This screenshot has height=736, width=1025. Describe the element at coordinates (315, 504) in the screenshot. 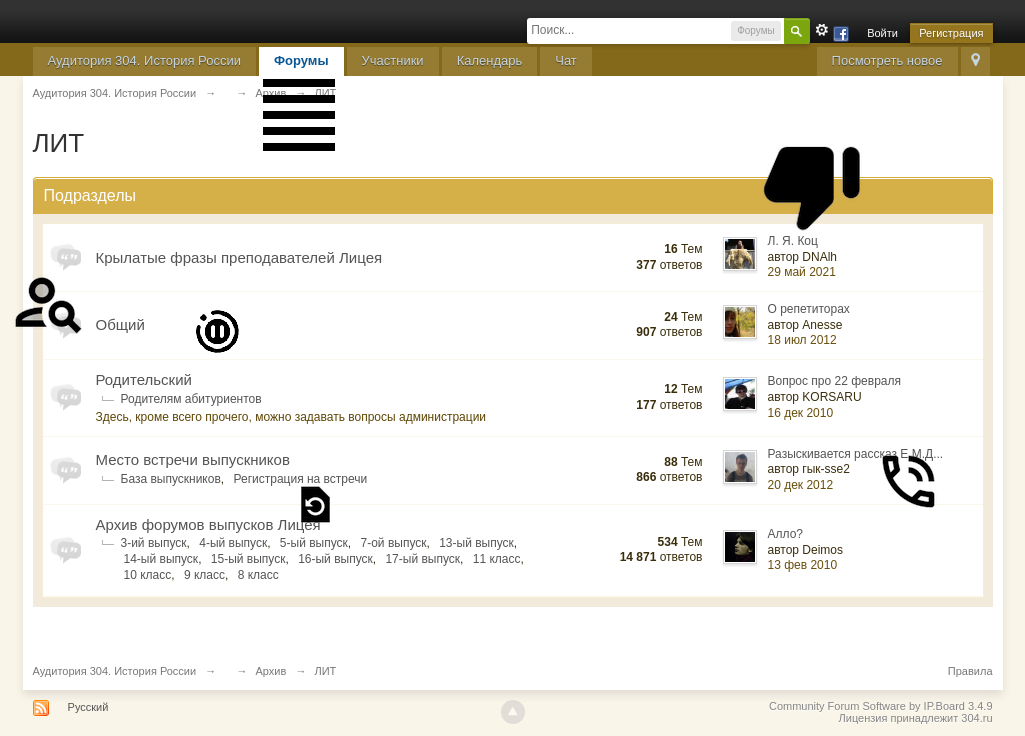

I see `restore a previous version of a document` at that location.